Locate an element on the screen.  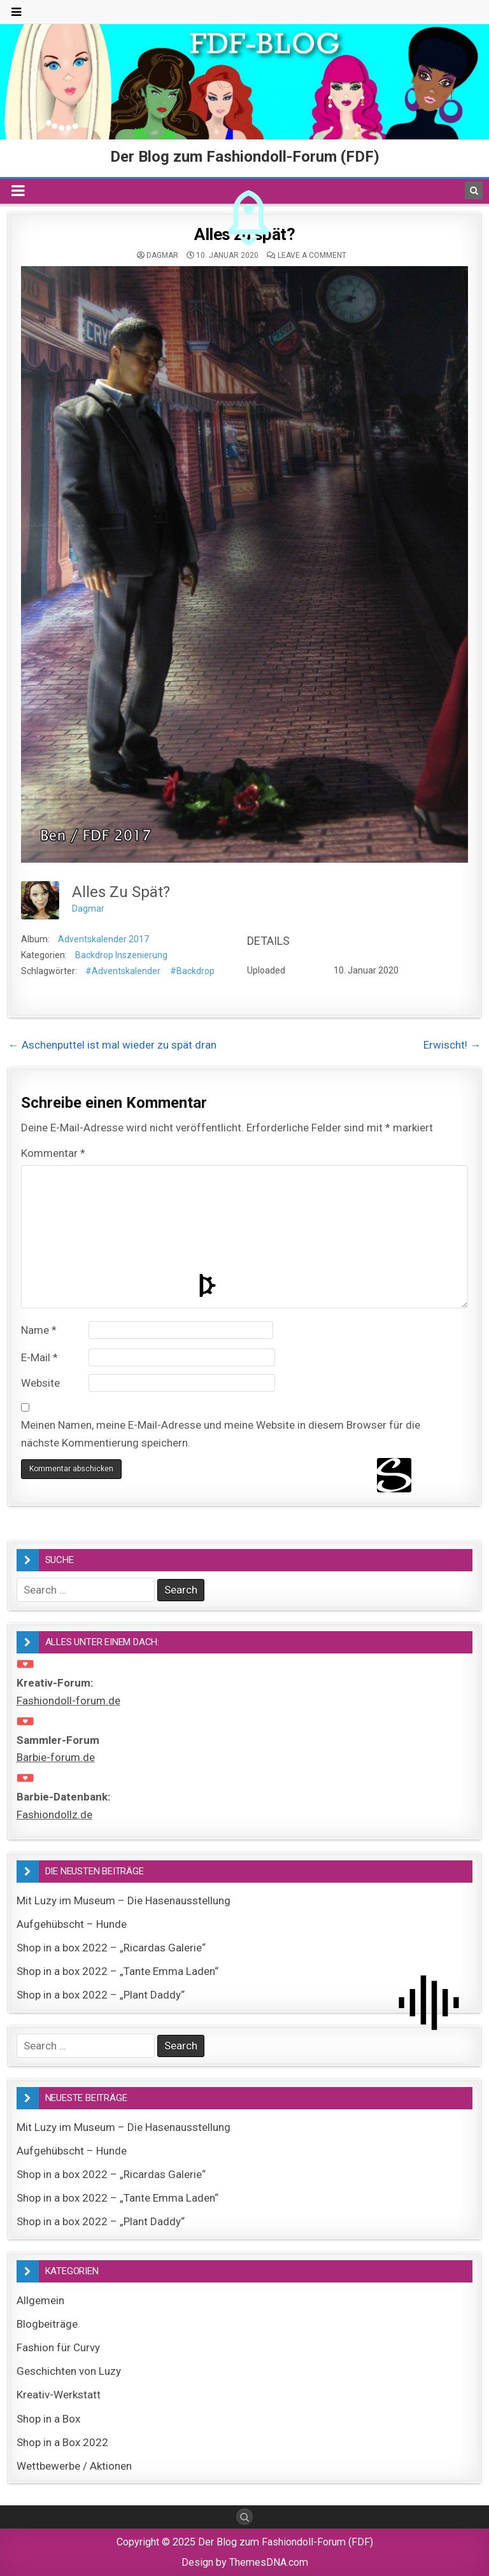
launch or deploy an application is located at coordinates (248, 216).